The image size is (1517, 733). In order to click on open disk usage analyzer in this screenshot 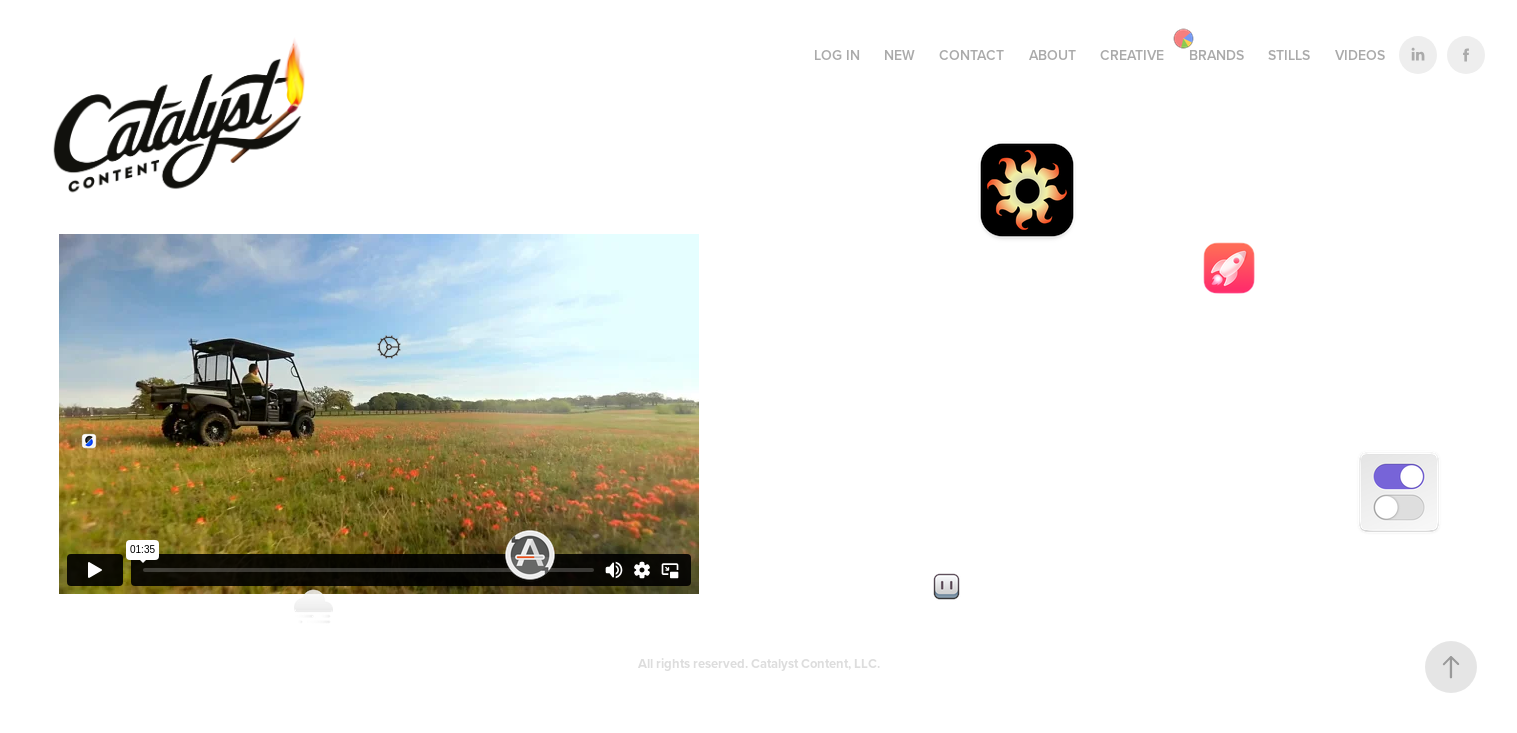, I will do `click(1183, 38)`.